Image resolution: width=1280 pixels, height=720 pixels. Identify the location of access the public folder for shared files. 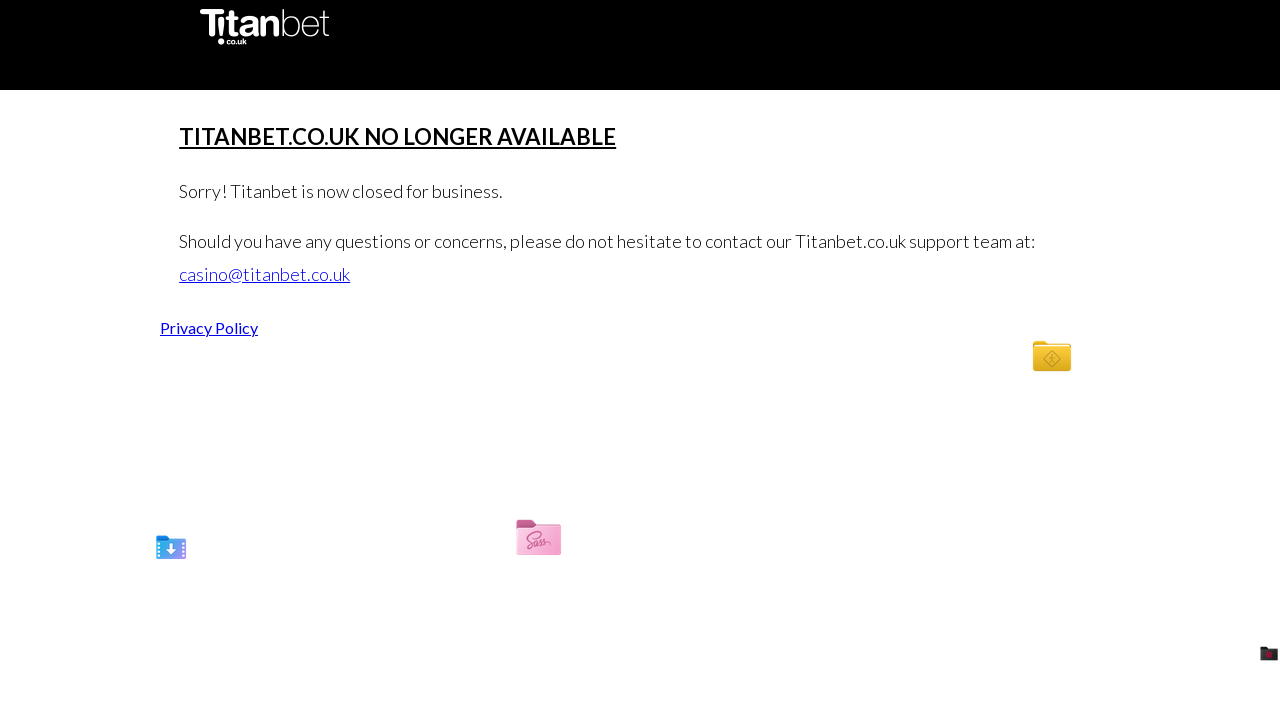
(1052, 356).